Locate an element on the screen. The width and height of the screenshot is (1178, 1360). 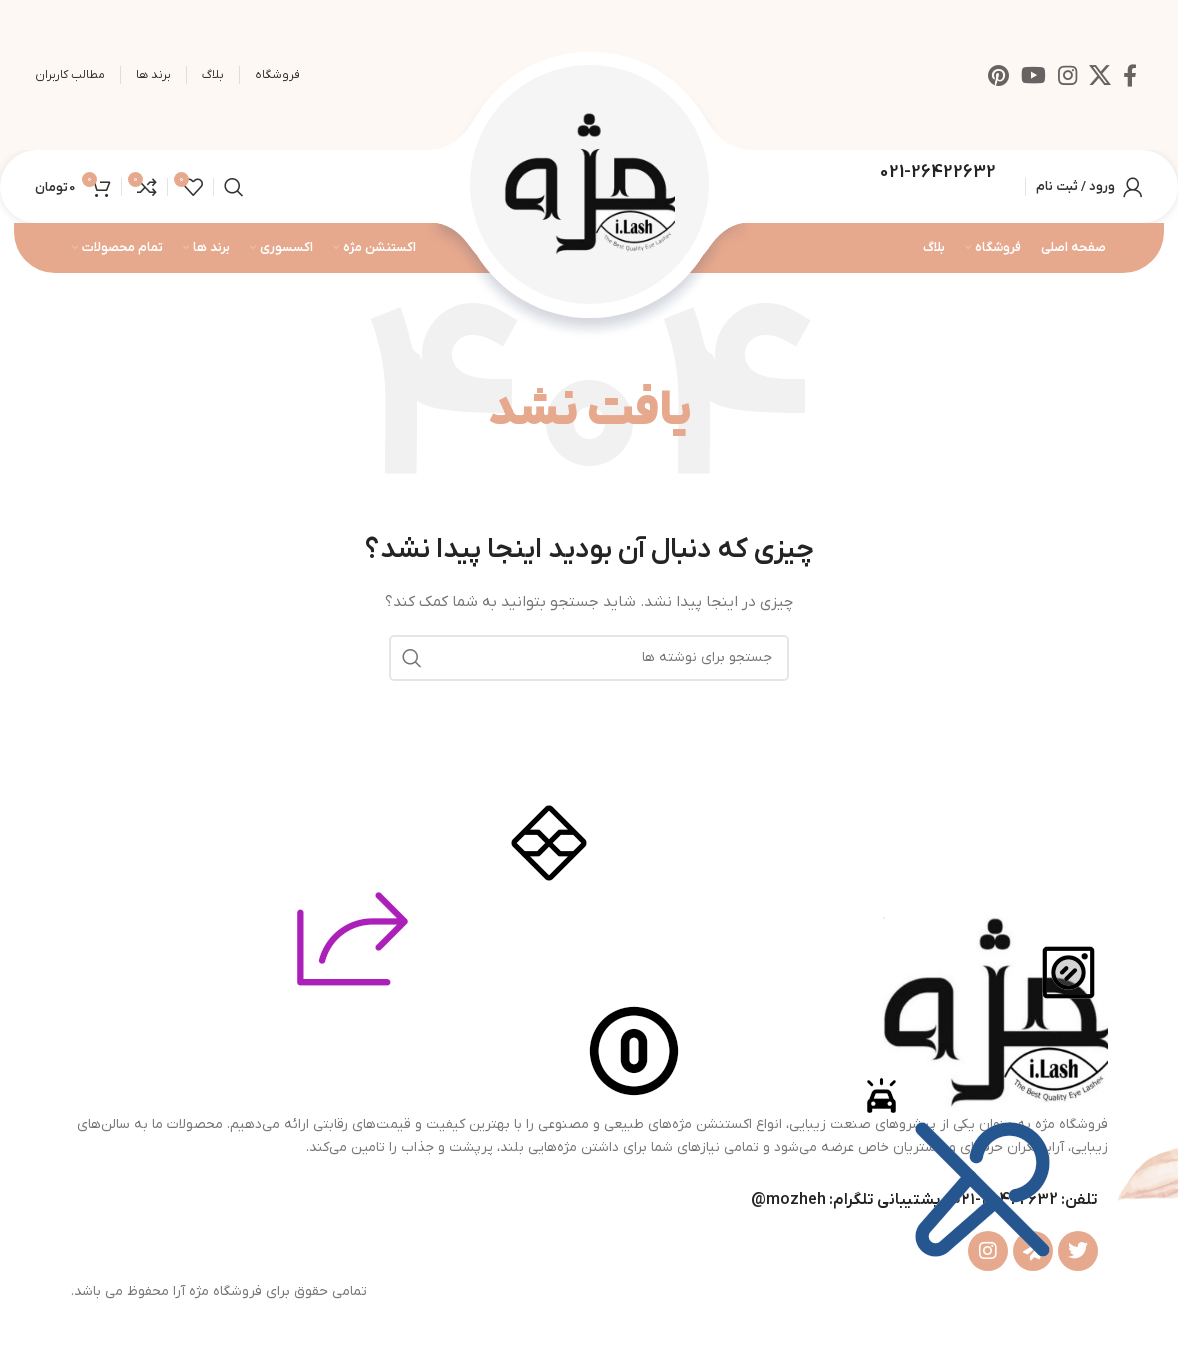
share this content is located at coordinates (352, 934).